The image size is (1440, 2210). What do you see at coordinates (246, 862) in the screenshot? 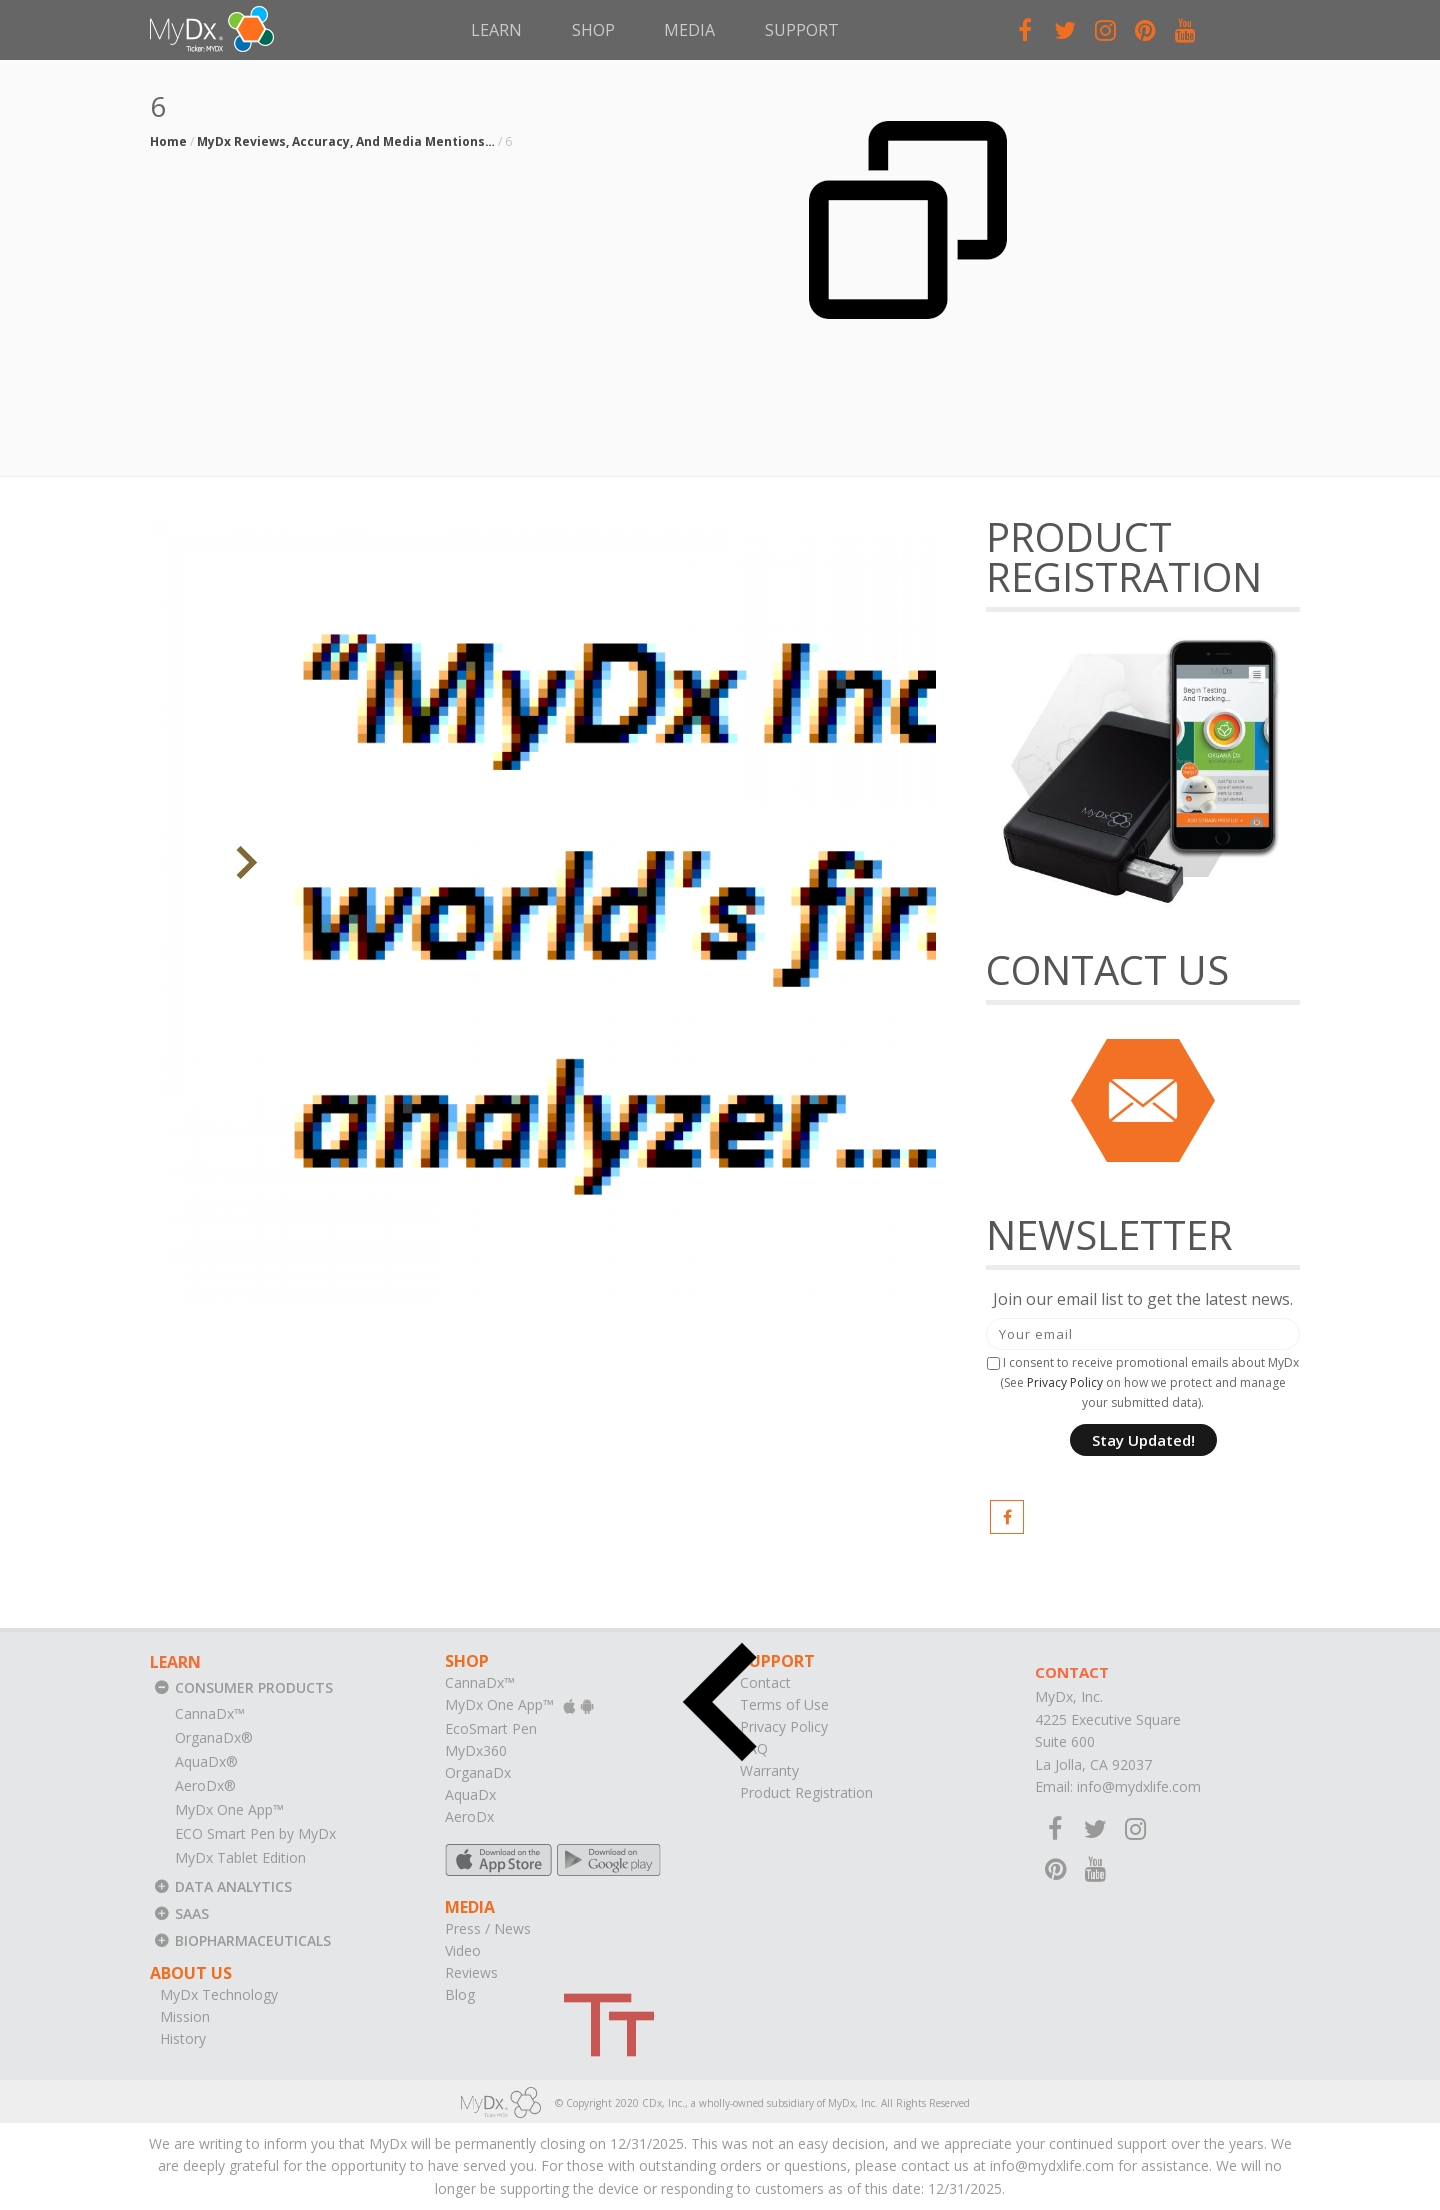
I see `navigate to the next item or screen` at bounding box center [246, 862].